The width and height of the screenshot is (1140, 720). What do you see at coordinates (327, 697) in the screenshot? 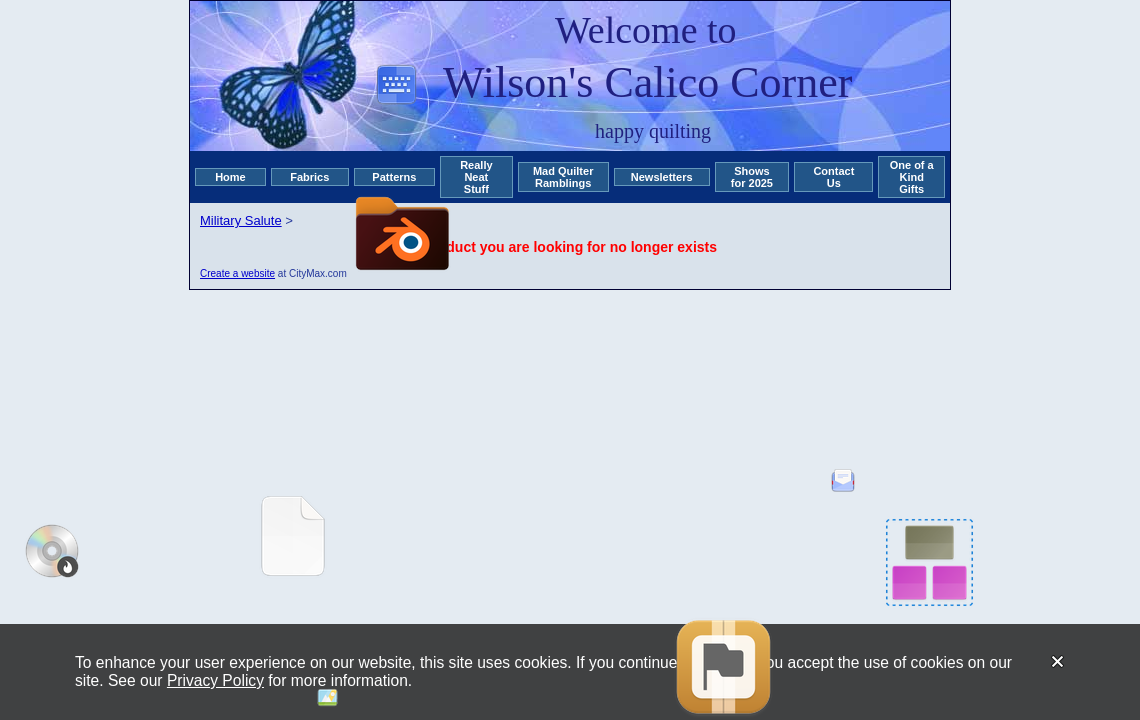
I see `open graphics or image editing applications` at bounding box center [327, 697].